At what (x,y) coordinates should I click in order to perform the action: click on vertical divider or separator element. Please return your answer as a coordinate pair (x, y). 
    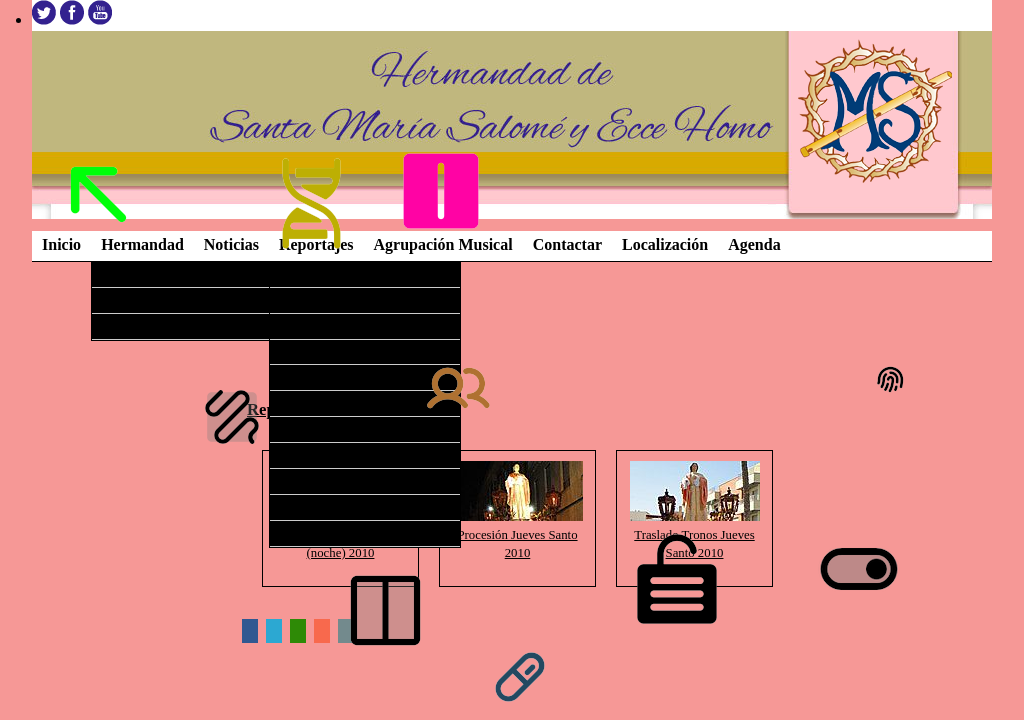
    Looking at the image, I should click on (441, 191).